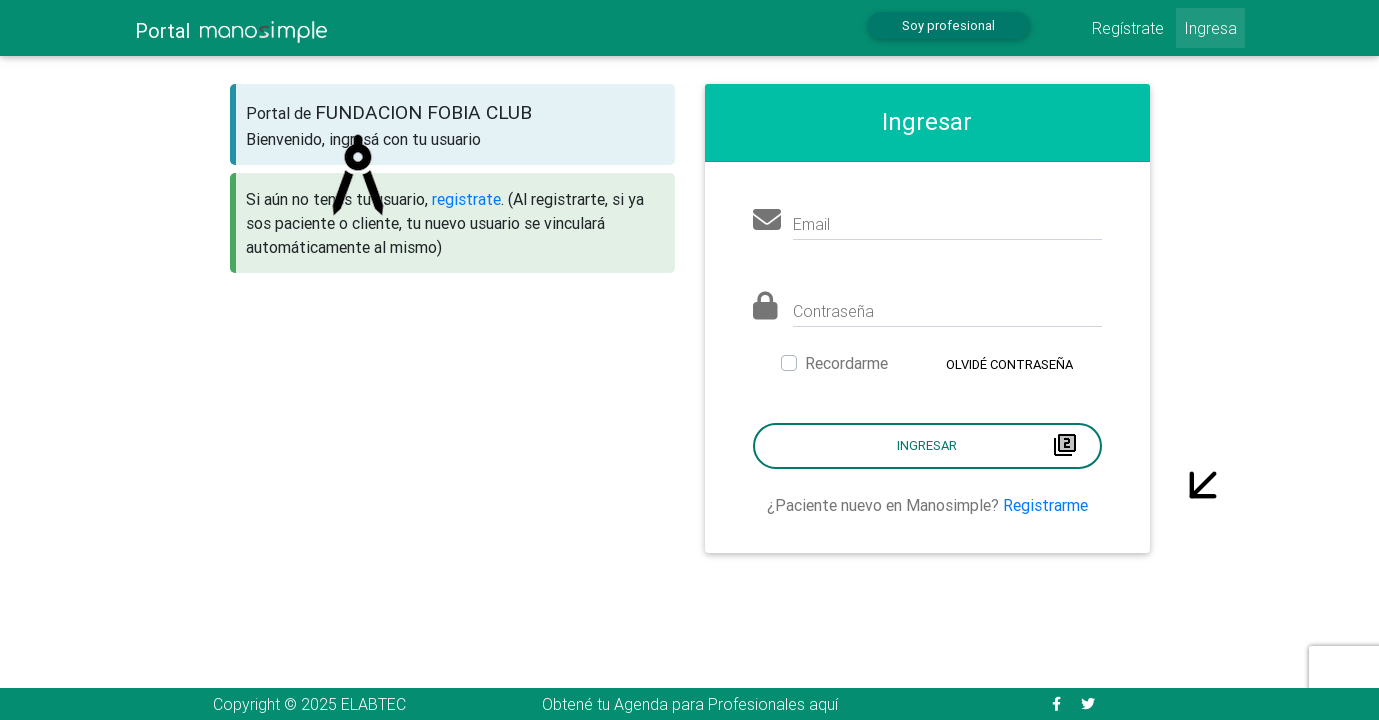  What do you see at coordinates (358, 175) in the screenshot?
I see `access architecture or design tools` at bounding box center [358, 175].